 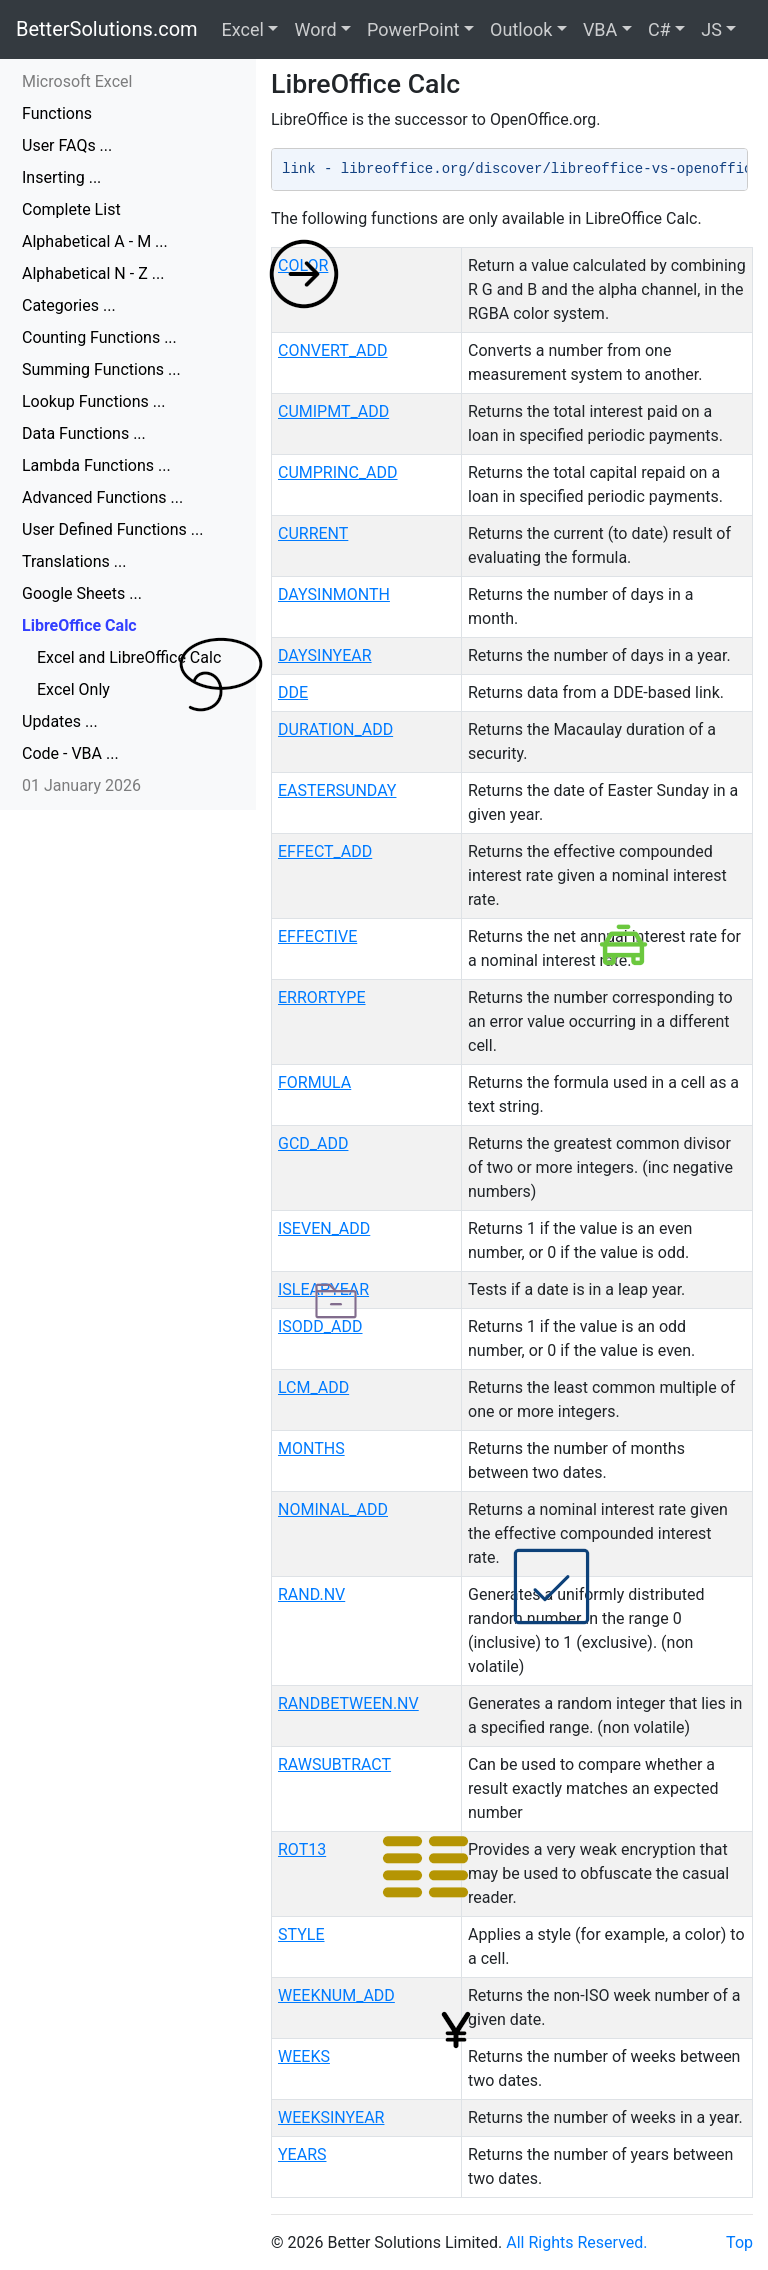 What do you see at coordinates (425, 1868) in the screenshot?
I see `switch to multi-column text layout` at bounding box center [425, 1868].